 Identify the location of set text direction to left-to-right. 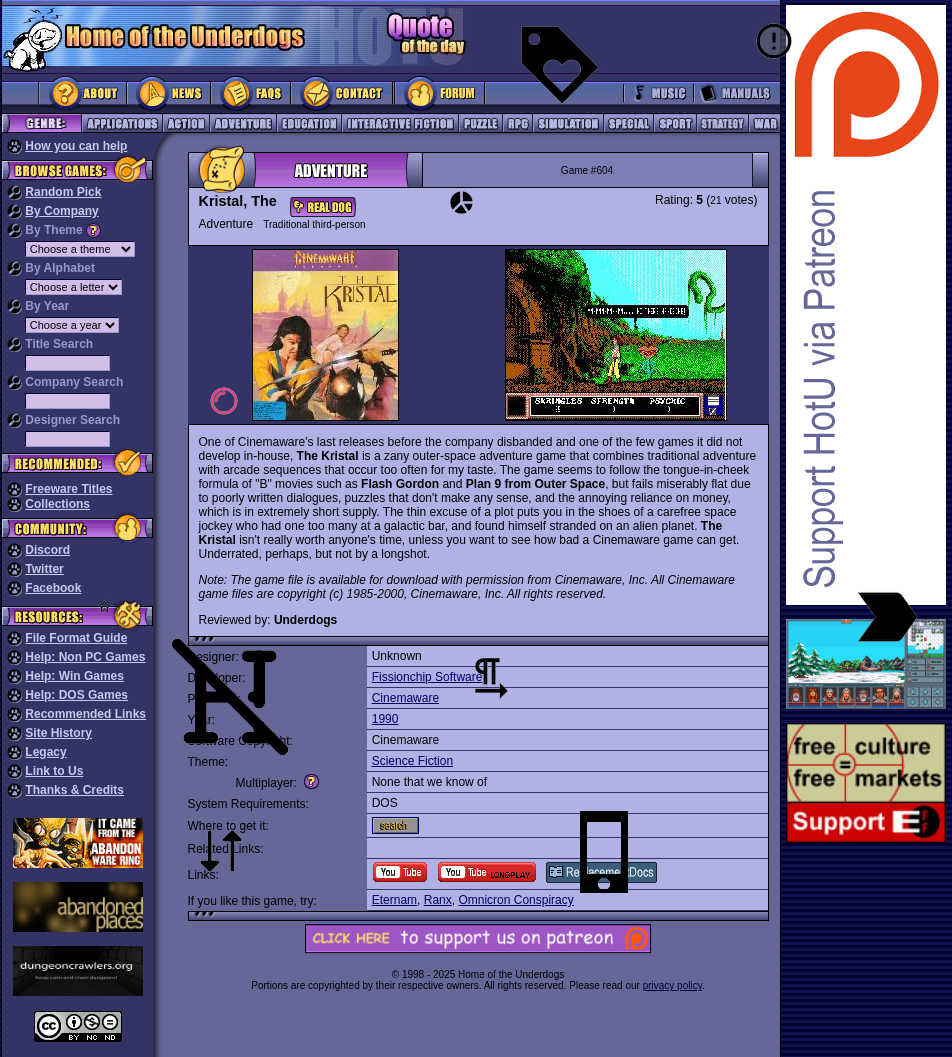
(489, 678).